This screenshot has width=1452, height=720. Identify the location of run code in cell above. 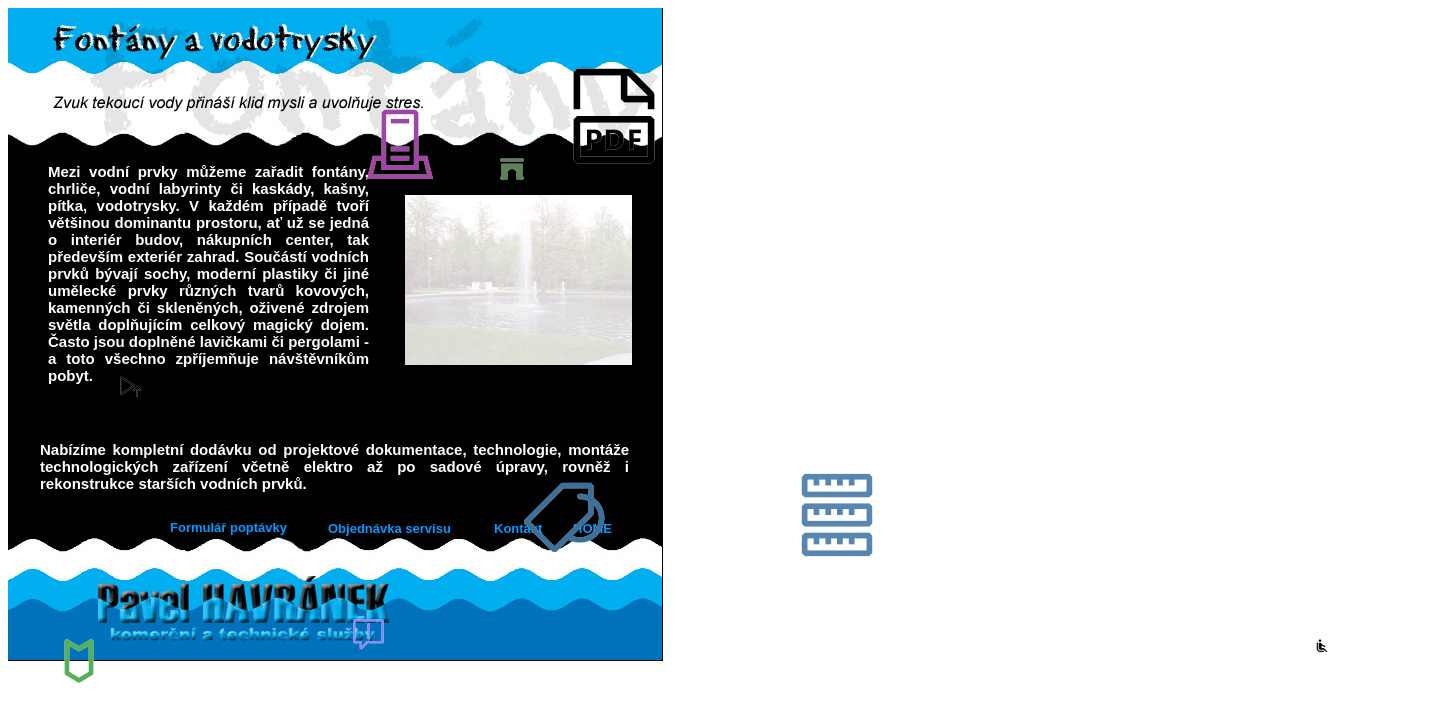
(130, 386).